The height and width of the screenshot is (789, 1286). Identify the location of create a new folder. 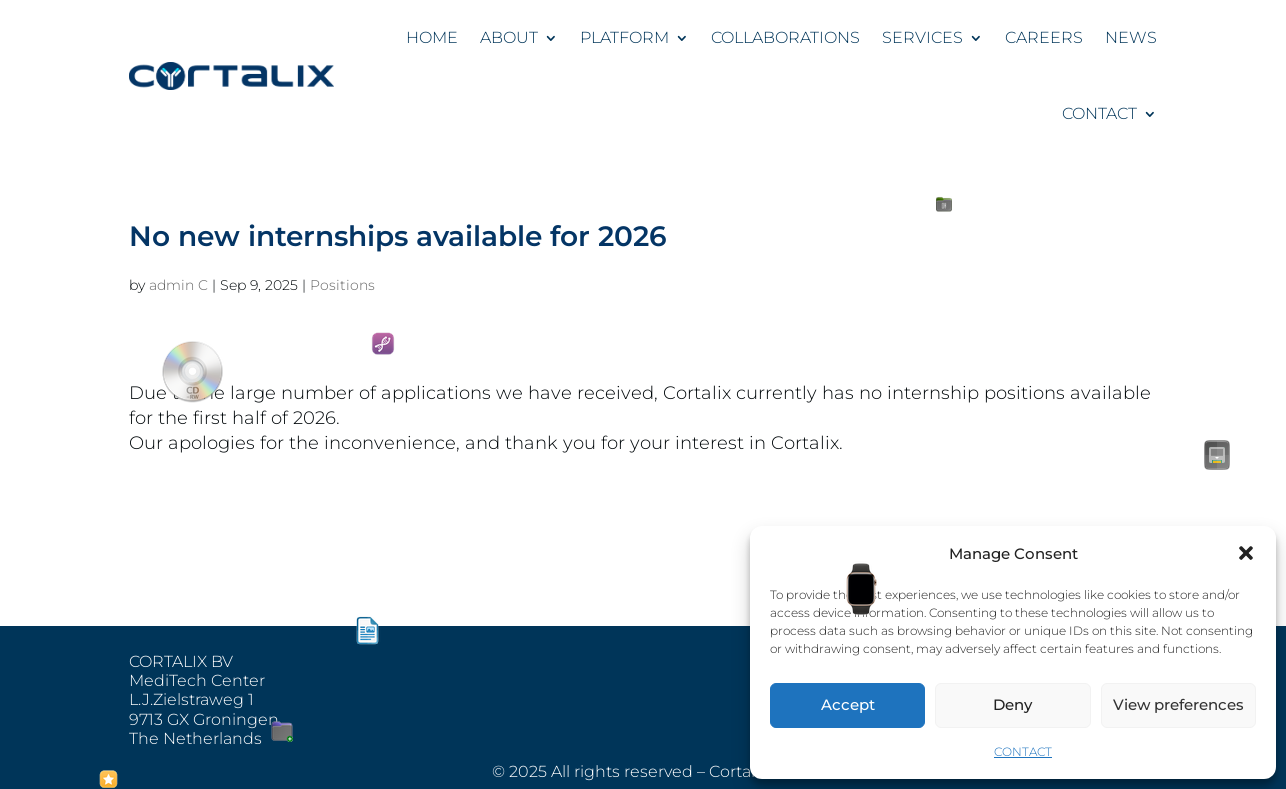
(282, 731).